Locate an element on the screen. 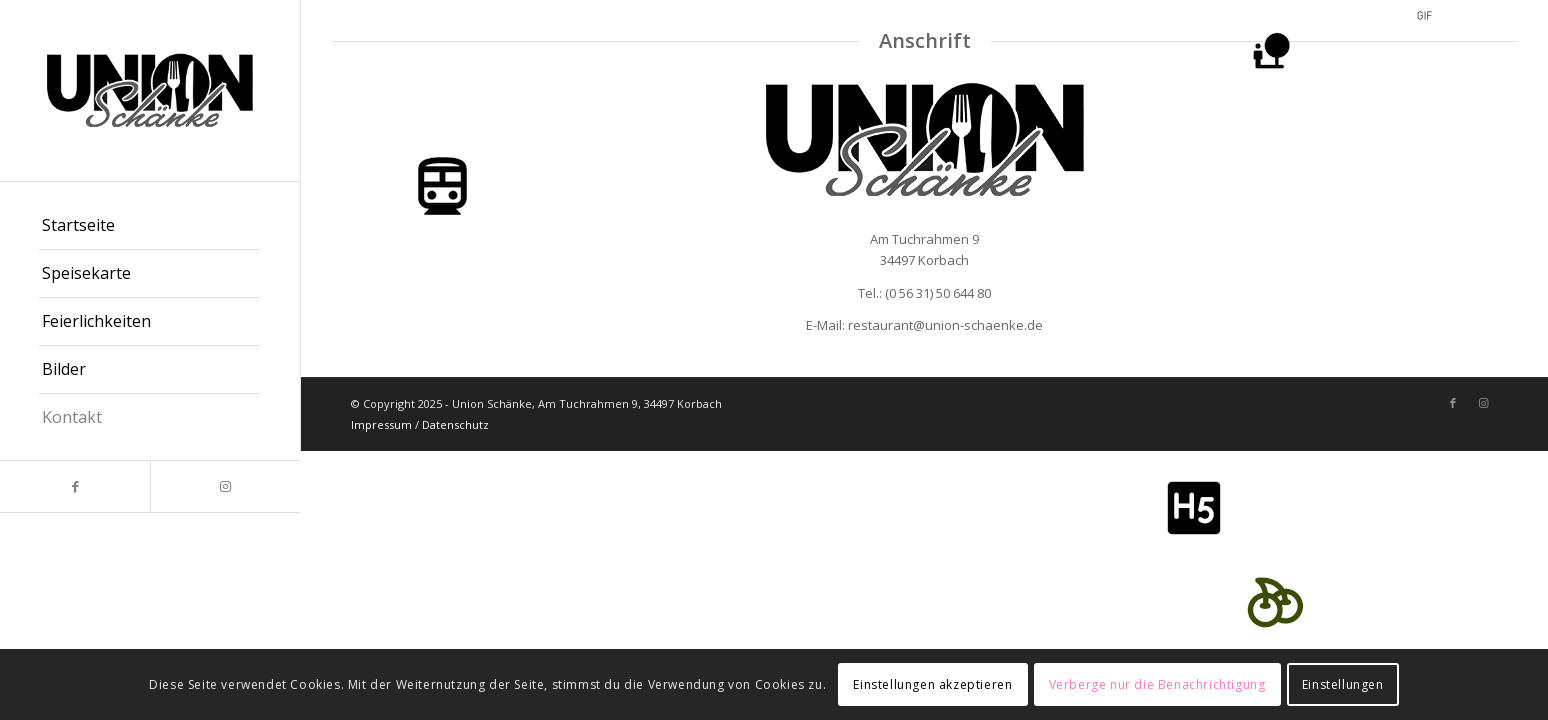 The height and width of the screenshot is (720, 1548). get public transit directions is located at coordinates (442, 187).